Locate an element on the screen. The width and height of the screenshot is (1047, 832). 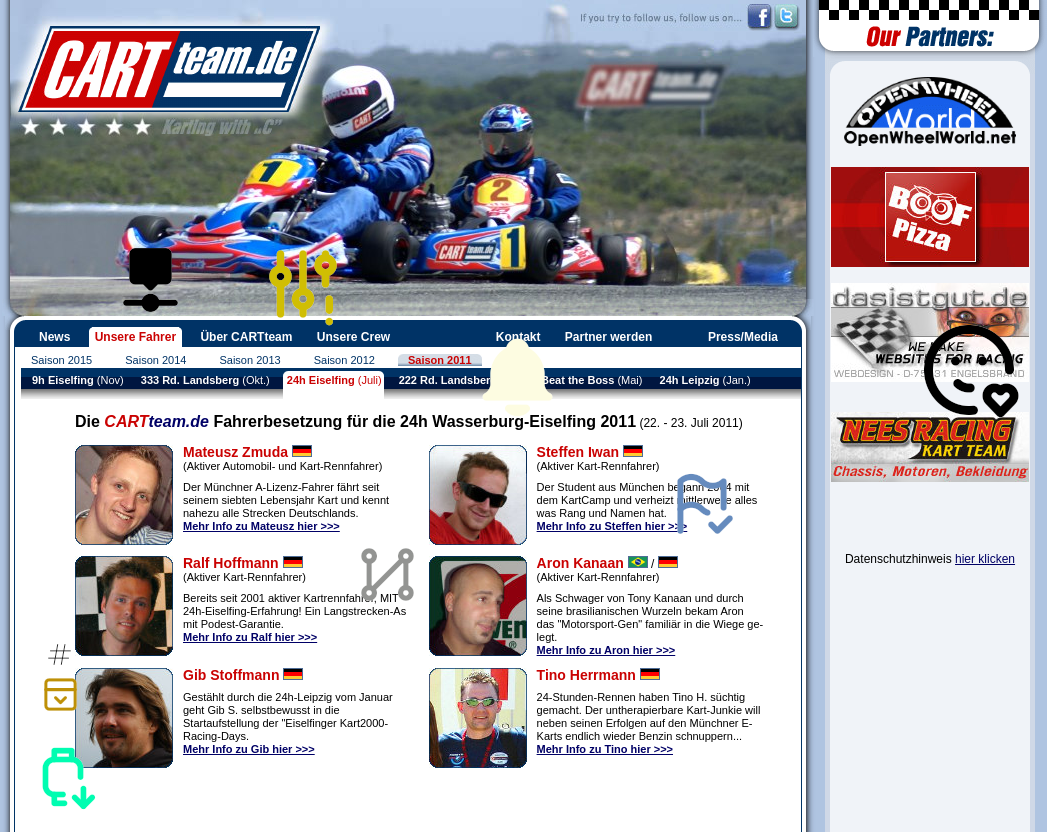
collapse the top panel is located at coordinates (60, 694).